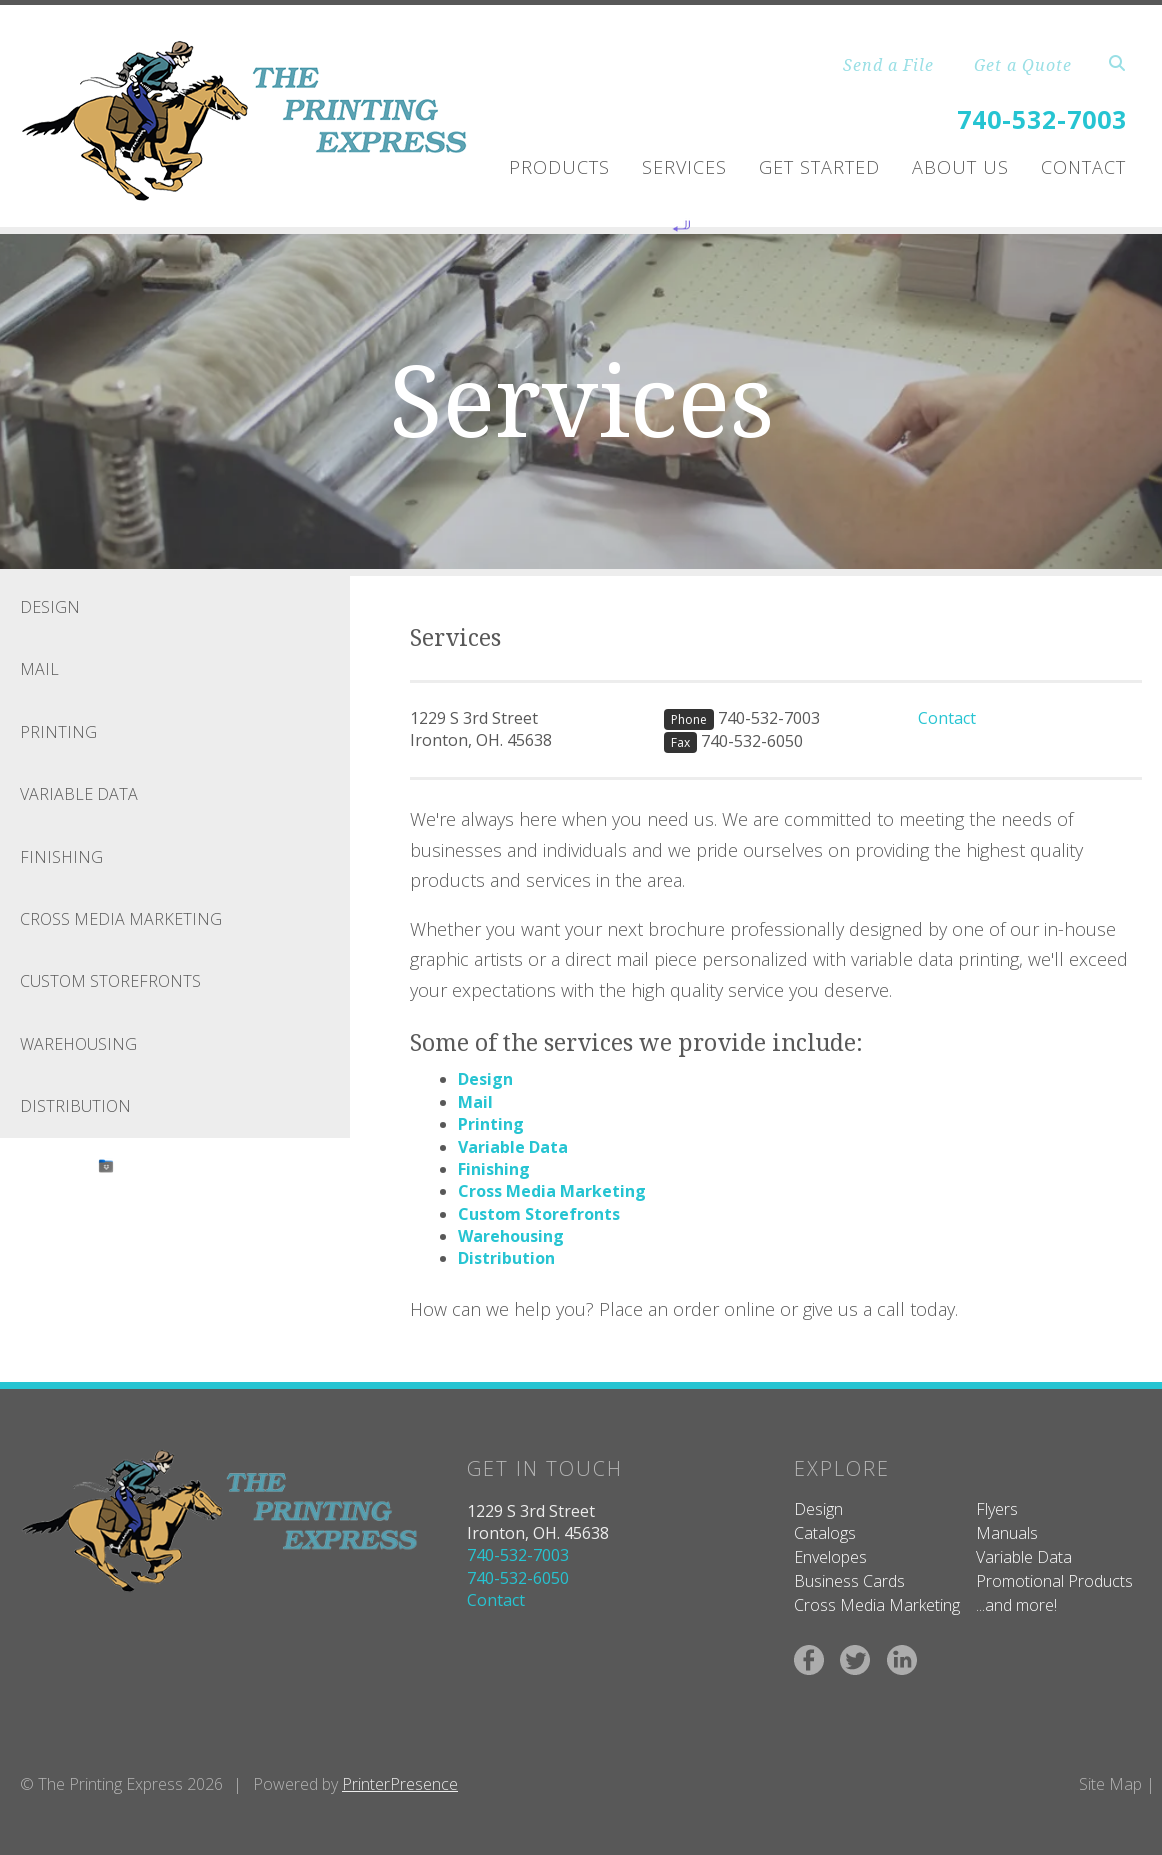 The width and height of the screenshot is (1162, 1855). What do you see at coordinates (106, 1166) in the screenshot?
I see `open your dropbox synced folder` at bounding box center [106, 1166].